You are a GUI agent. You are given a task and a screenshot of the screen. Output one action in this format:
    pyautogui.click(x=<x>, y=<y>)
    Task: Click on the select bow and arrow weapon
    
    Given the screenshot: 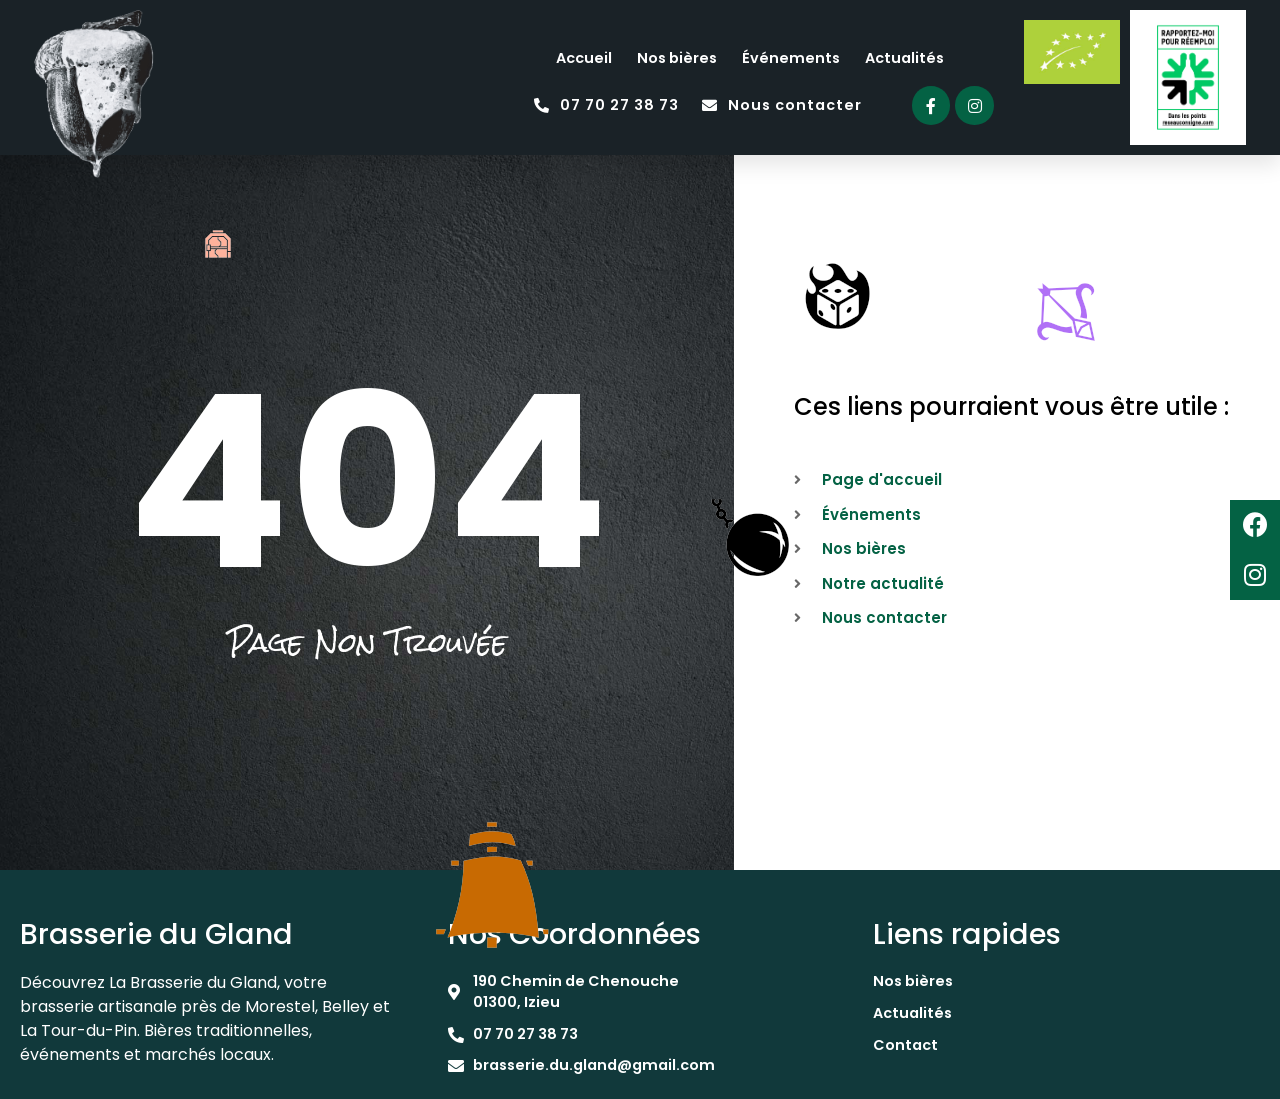 What is the action you would take?
    pyautogui.click(x=1066, y=312)
    